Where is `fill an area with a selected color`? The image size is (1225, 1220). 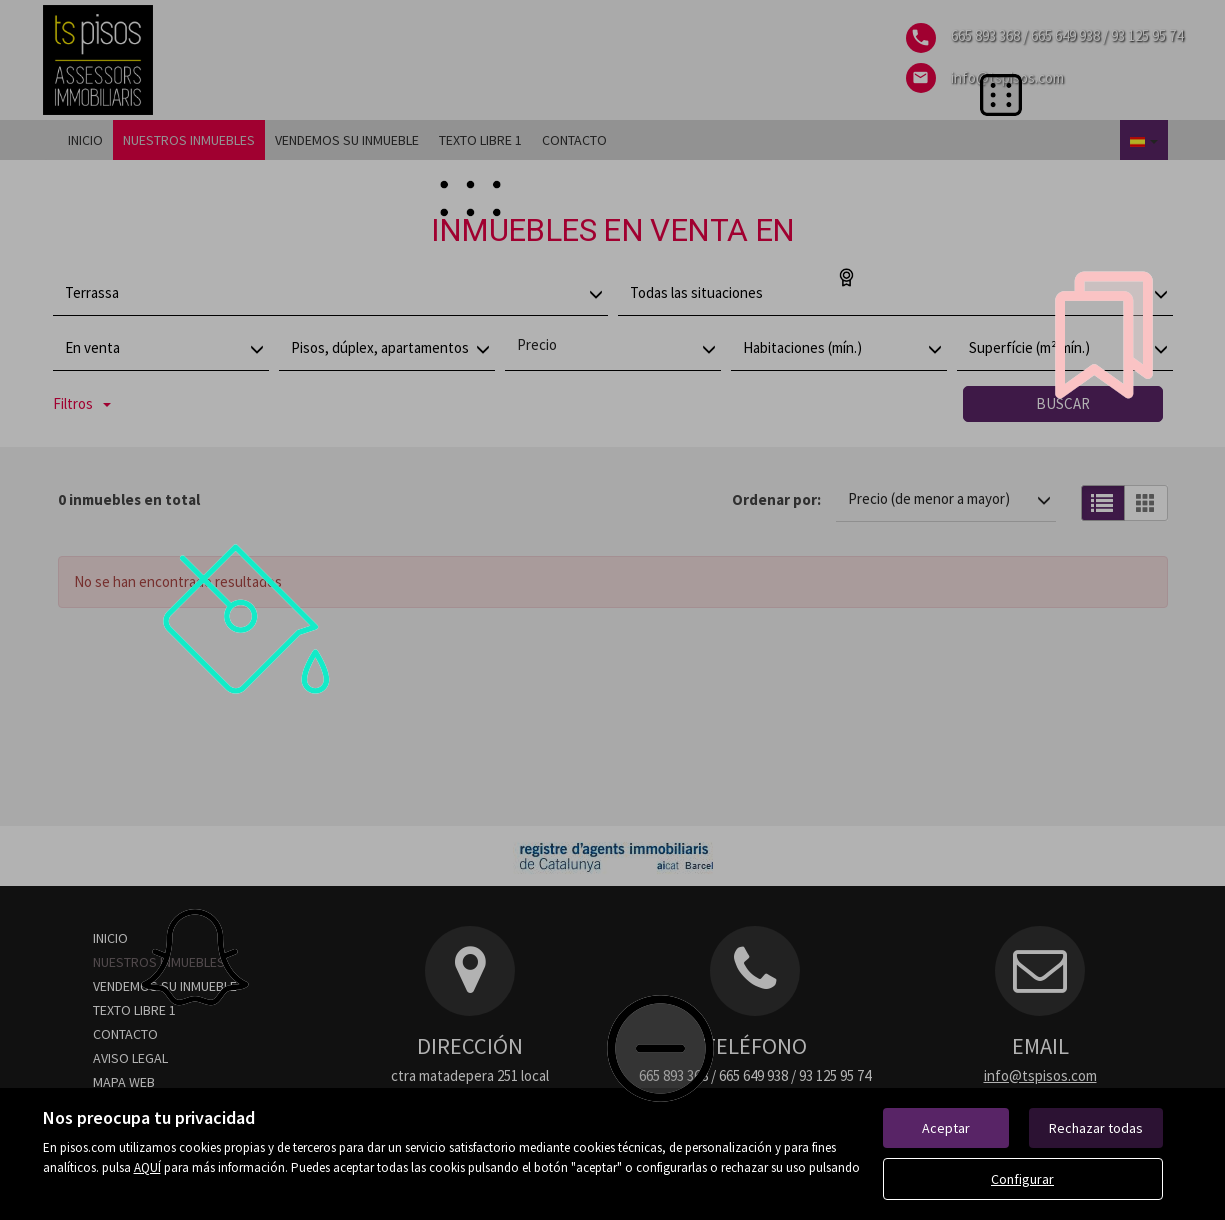
fill an area with a selected color is located at coordinates (243, 624).